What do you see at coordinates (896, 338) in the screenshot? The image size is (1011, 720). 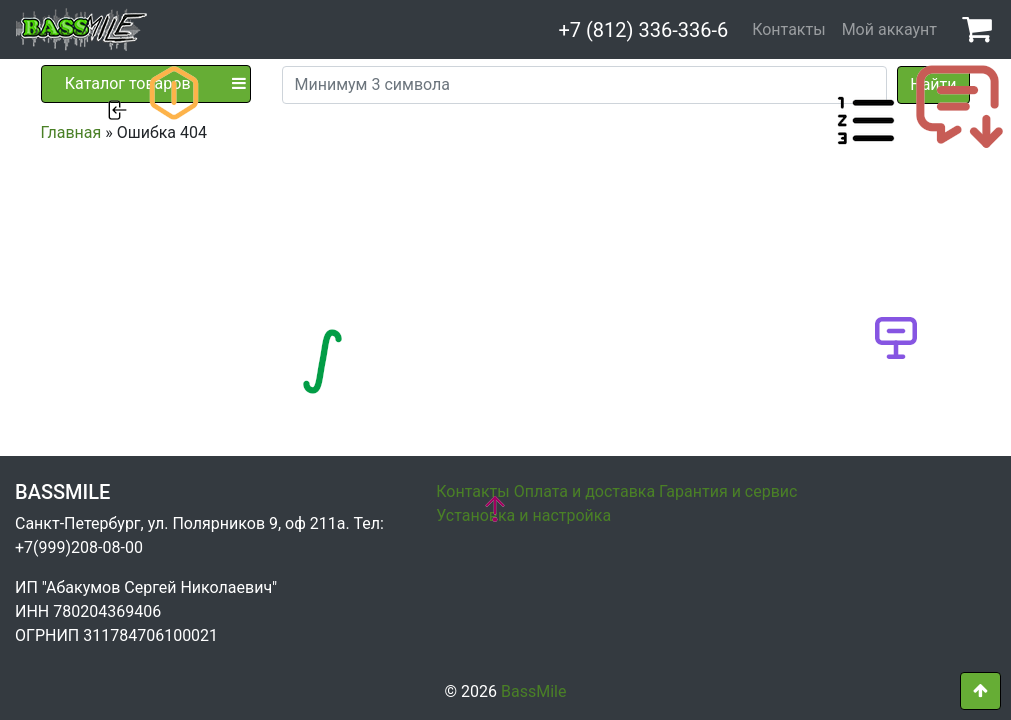 I see `indicates a reserved spot or area` at bounding box center [896, 338].